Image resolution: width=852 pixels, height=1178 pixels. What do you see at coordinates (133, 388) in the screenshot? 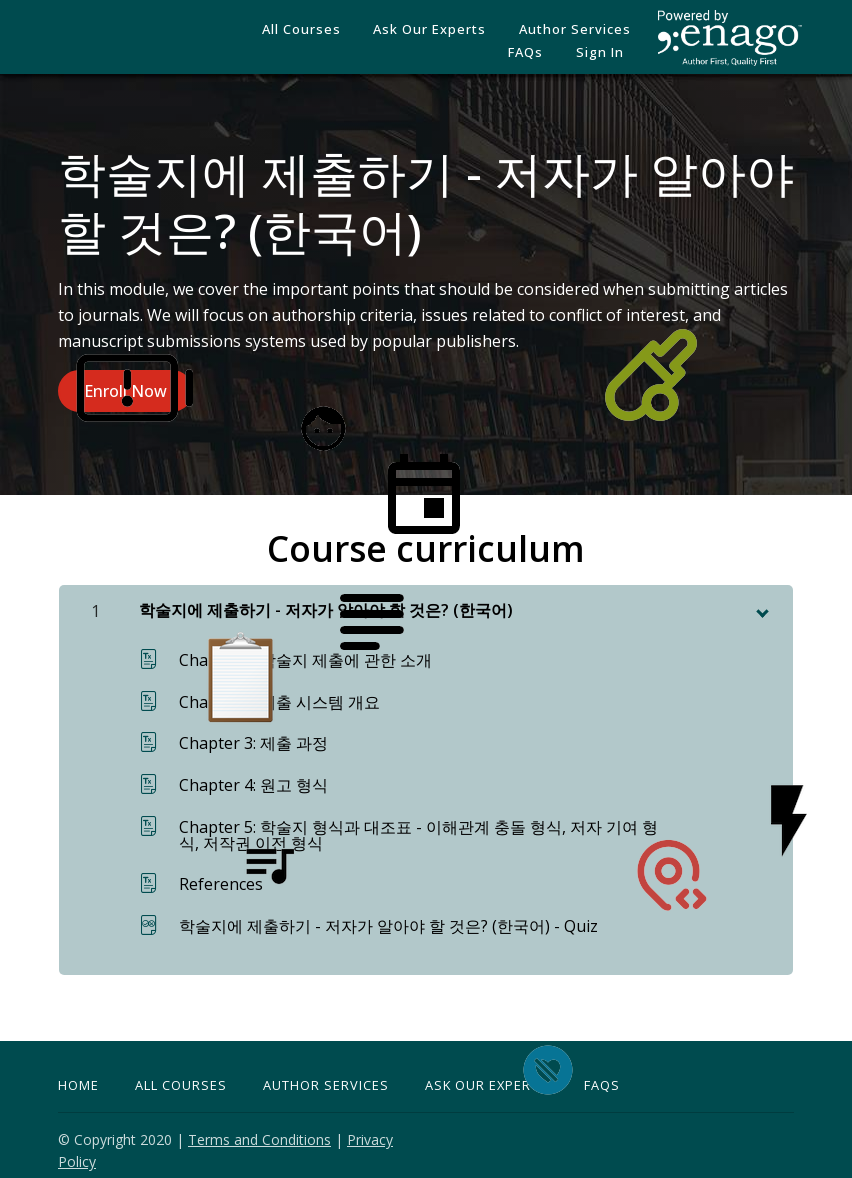
I see `indicates low battery warning` at bounding box center [133, 388].